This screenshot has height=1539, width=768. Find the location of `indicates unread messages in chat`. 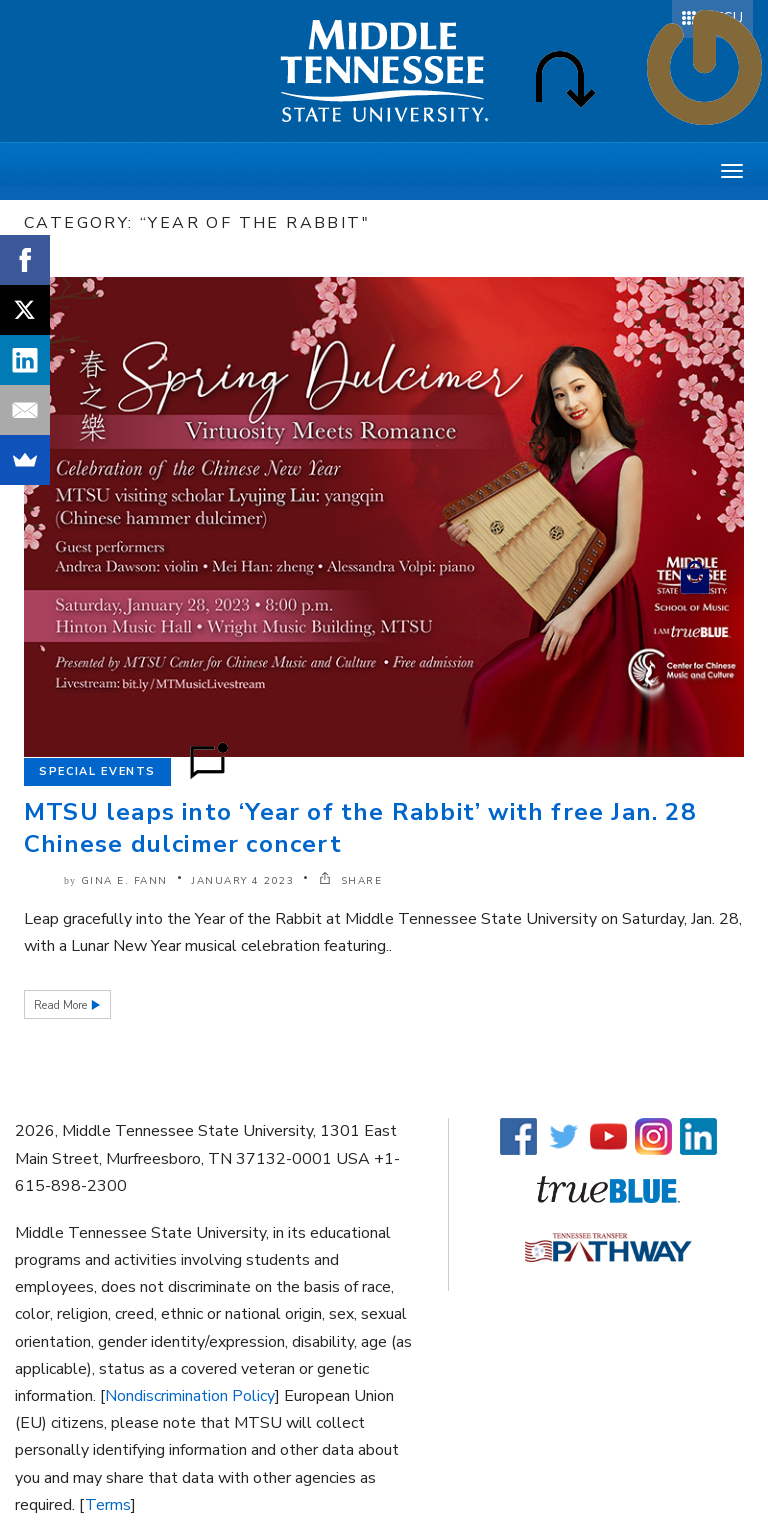

indicates unread messages in chat is located at coordinates (207, 761).